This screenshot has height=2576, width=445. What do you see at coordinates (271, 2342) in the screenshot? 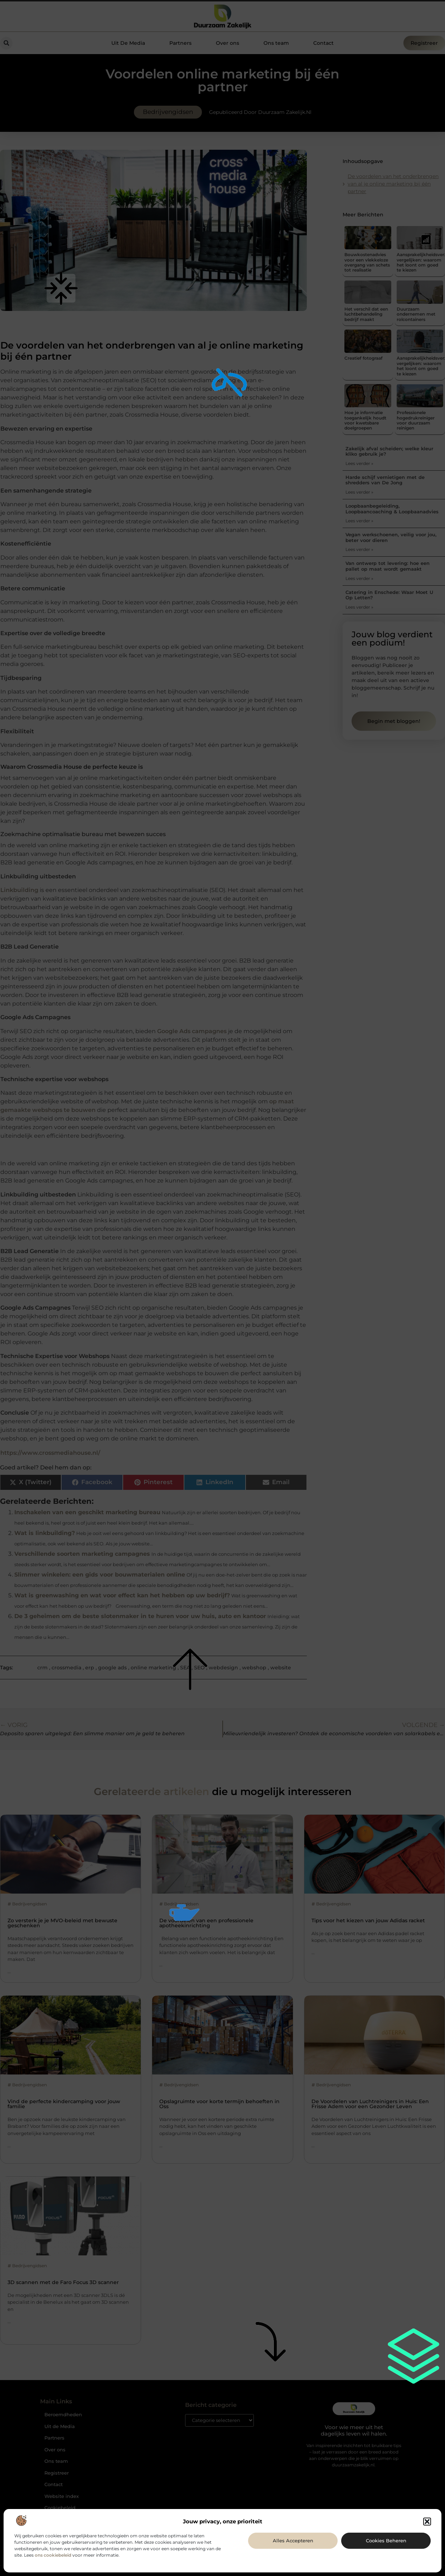
I see `redirect or forward content downward` at bounding box center [271, 2342].